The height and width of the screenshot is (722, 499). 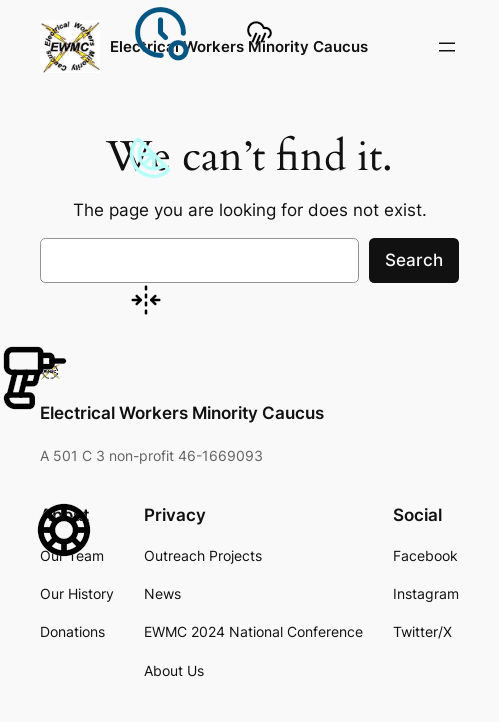 What do you see at coordinates (150, 158) in the screenshot?
I see `indicates citrus or fruit-related content` at bounding box center [150, 158].